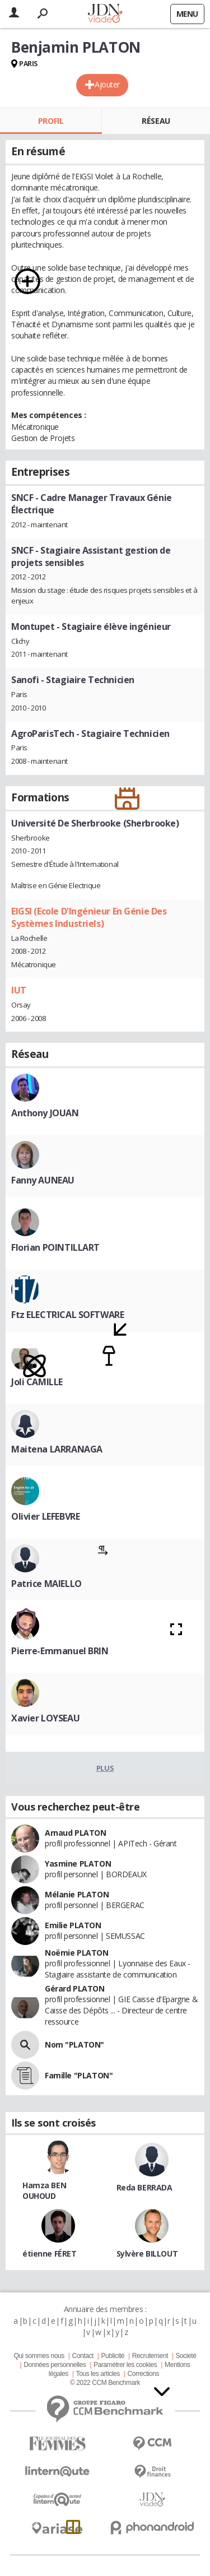 The height and width of the screenshot is (2576, 210). Describe the element at coordinates (102, 1550) in the screenshot. I see `move paragraph to the right` at that location.